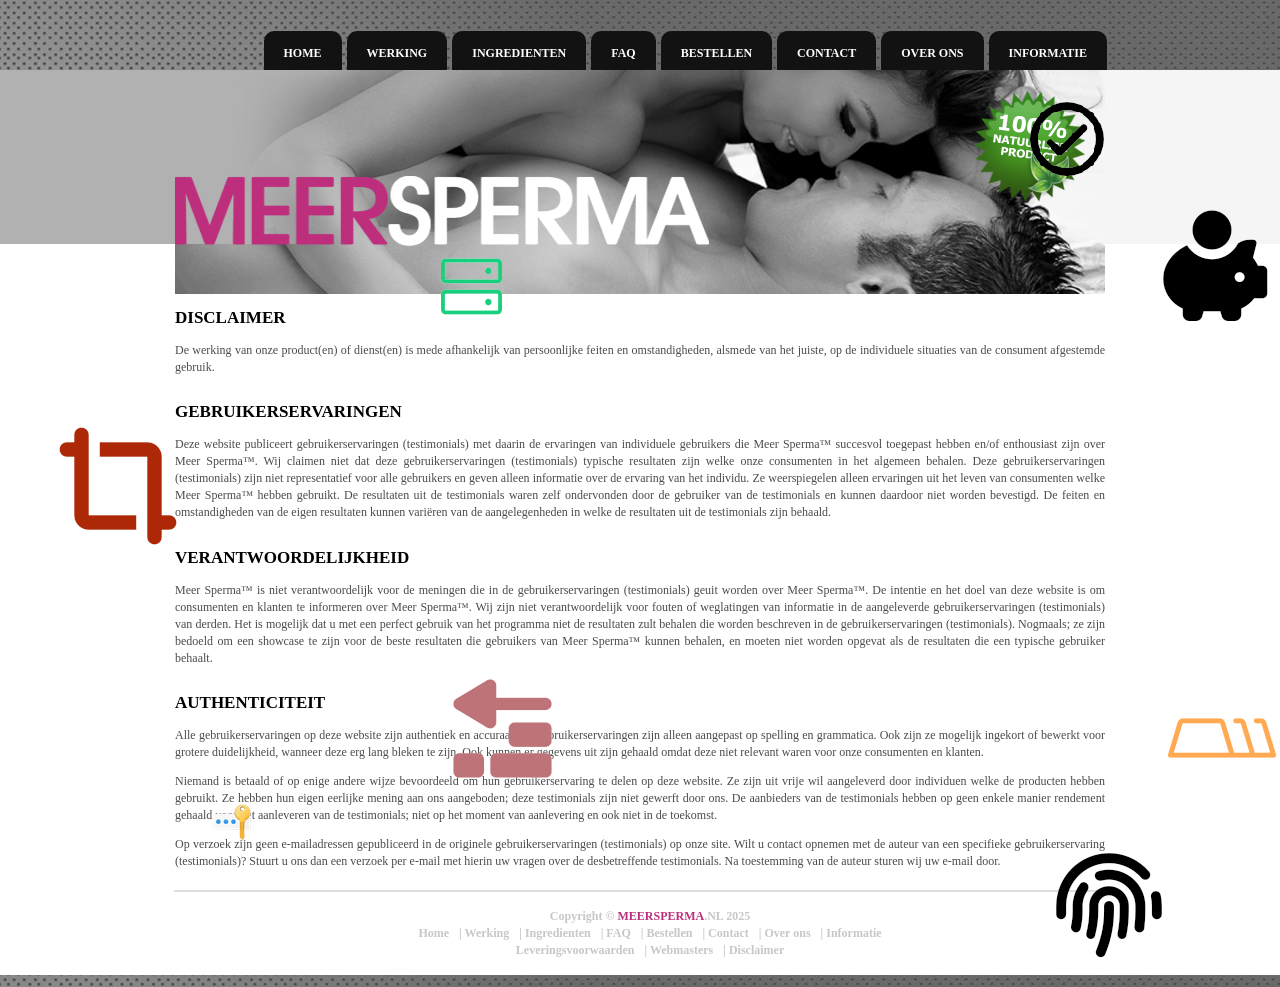 The height and width of the screenshot is (987, 1280). Describe the element at coordinates (1212, 269) in the screenshot. I see `access savings or budget features` at that location.